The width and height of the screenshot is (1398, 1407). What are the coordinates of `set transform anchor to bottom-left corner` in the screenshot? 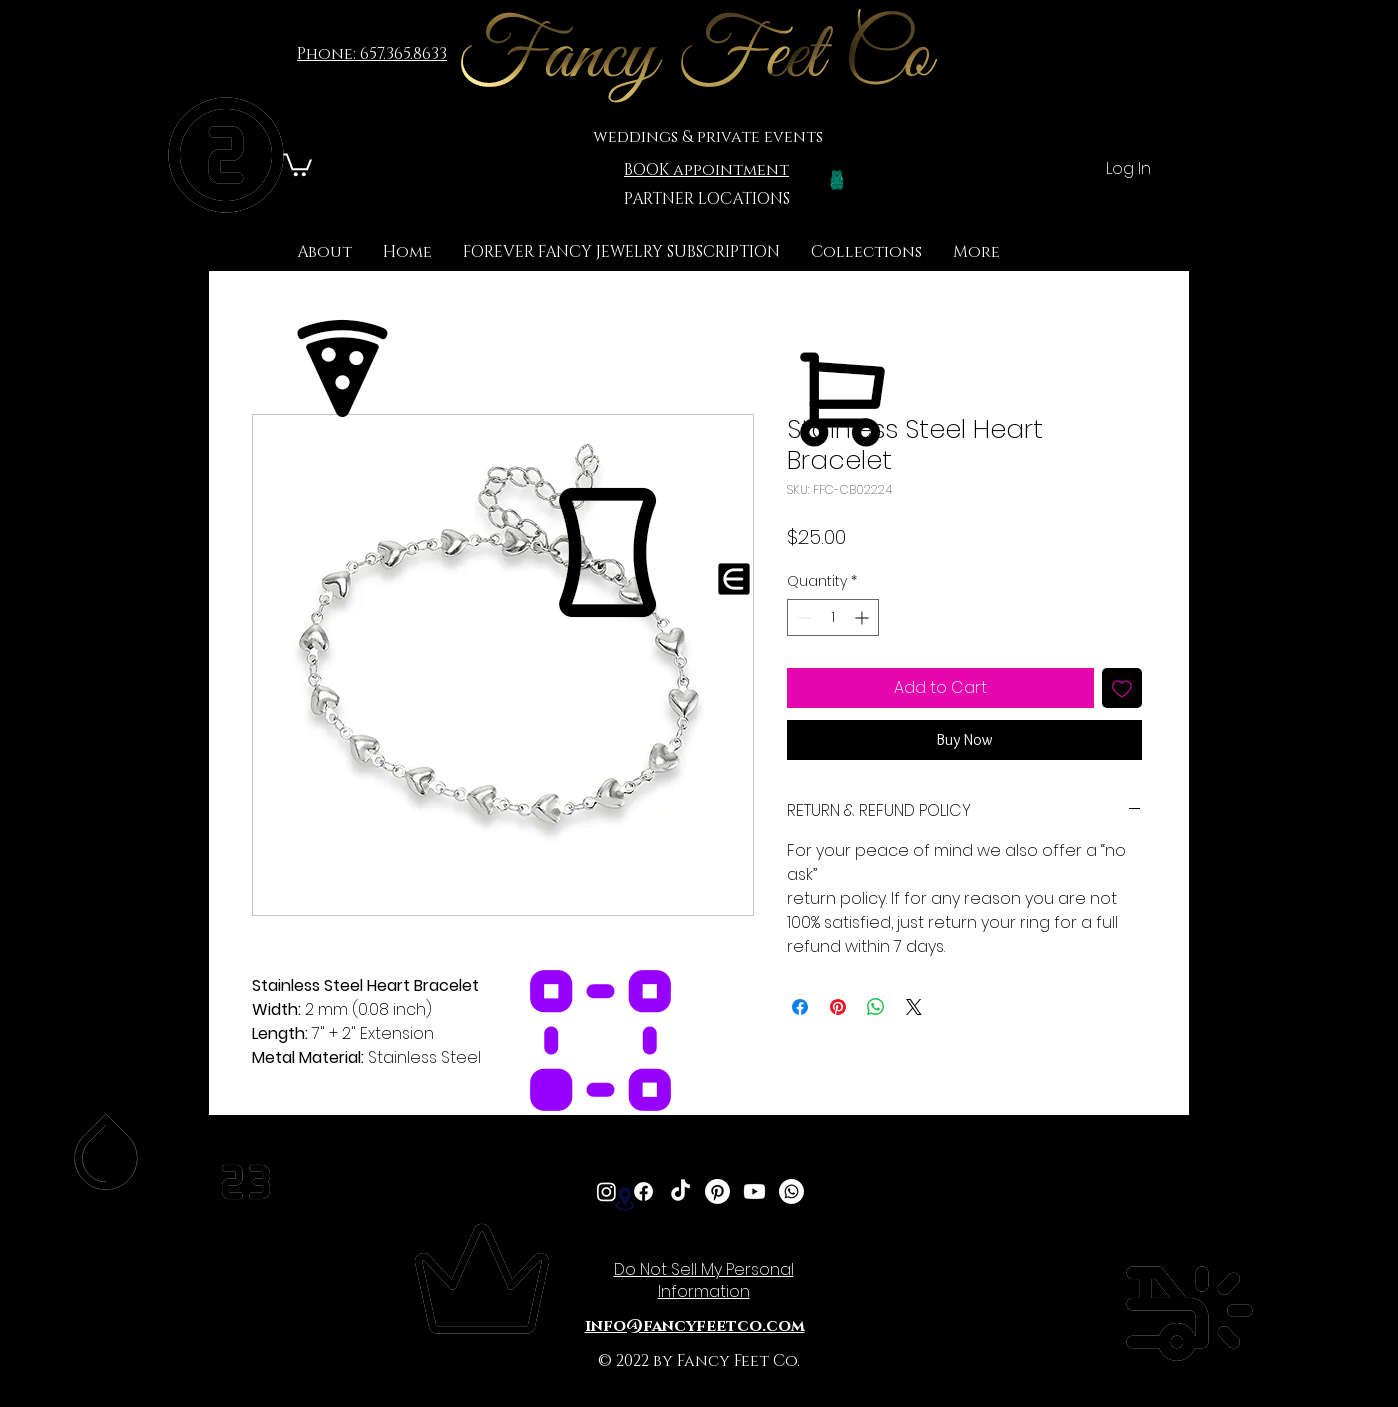 It's located at (600, 1040).